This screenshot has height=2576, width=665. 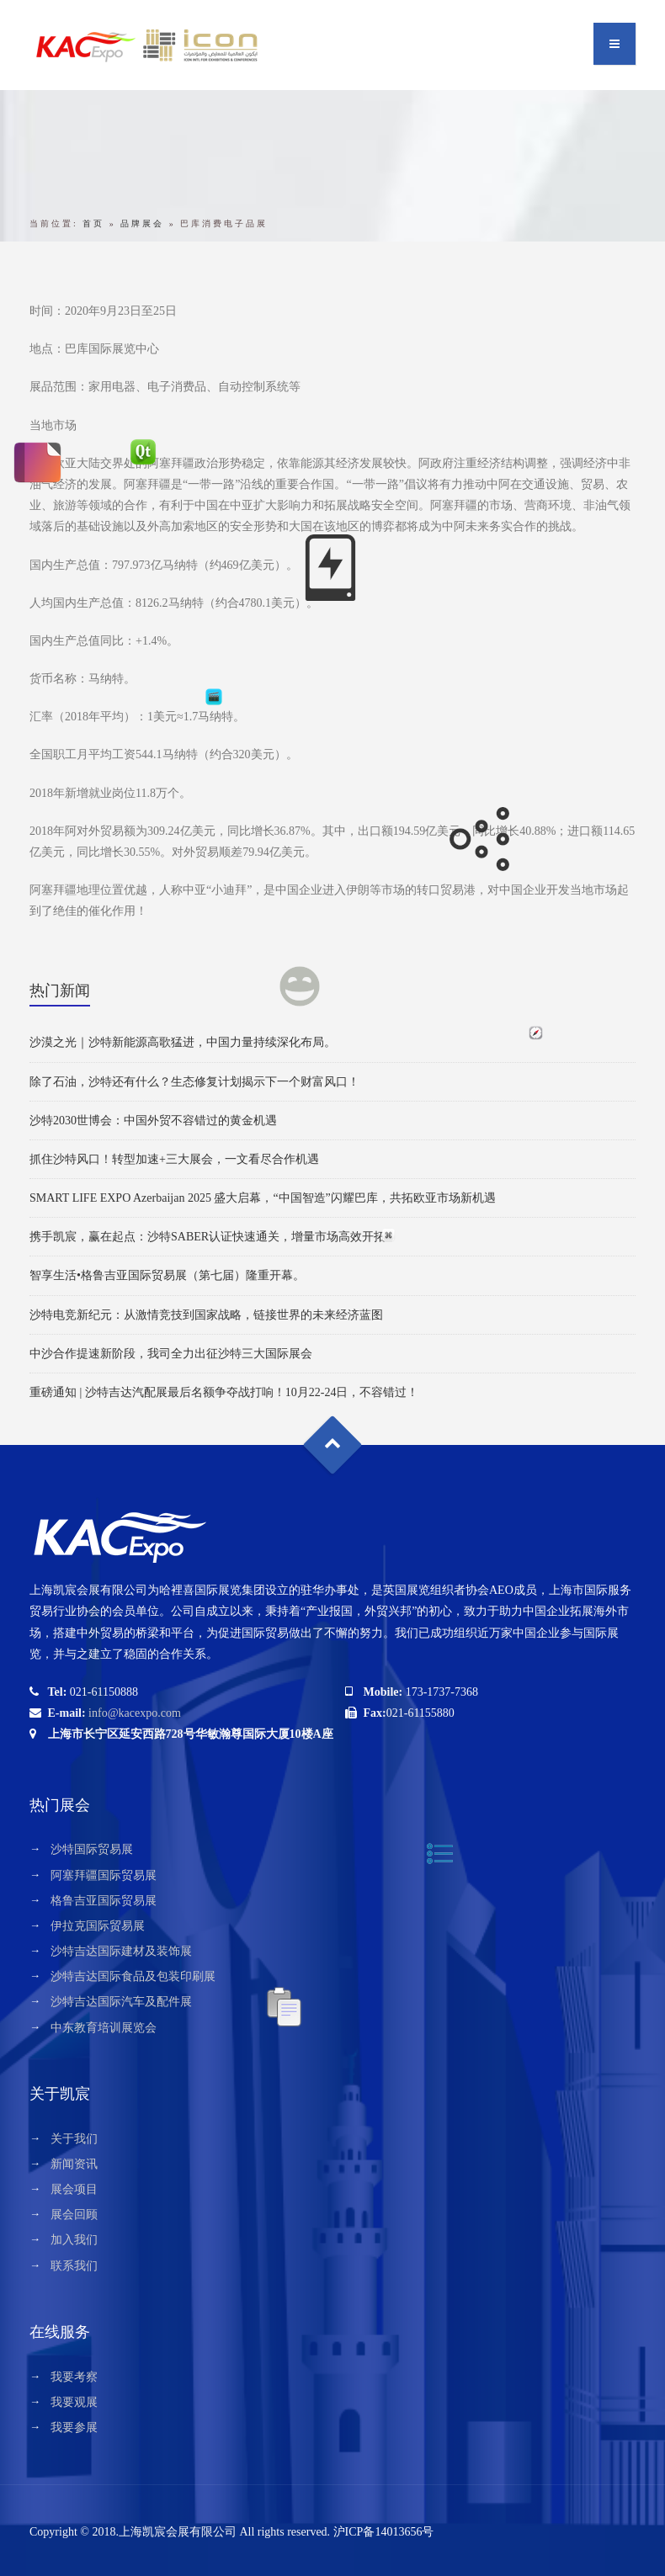 I want to click on launch qt creator development environment, so click(x=143, y=452).